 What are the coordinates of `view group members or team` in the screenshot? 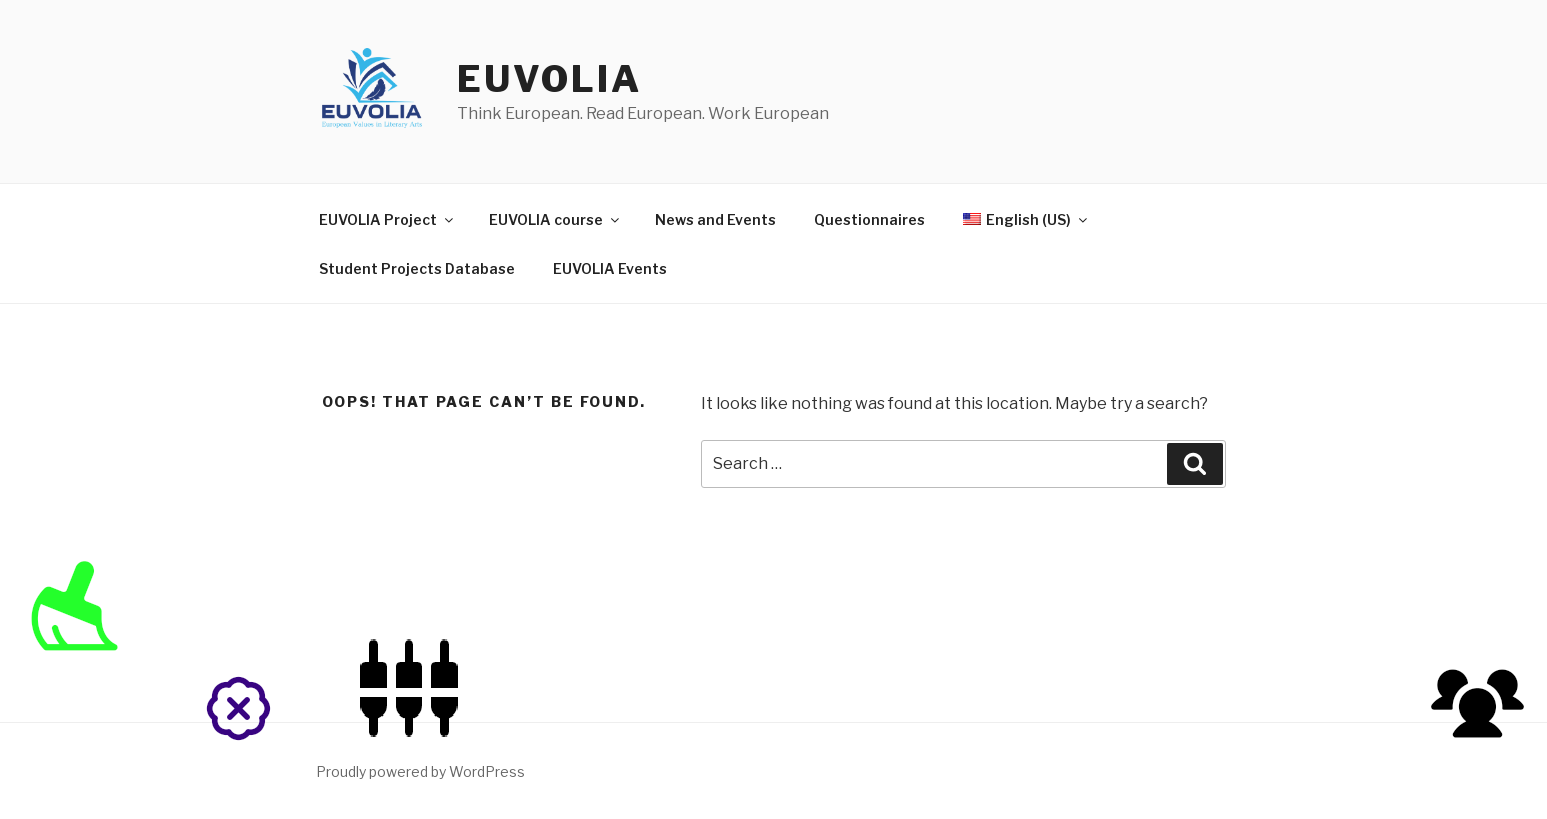 It's located at (1477, 700).